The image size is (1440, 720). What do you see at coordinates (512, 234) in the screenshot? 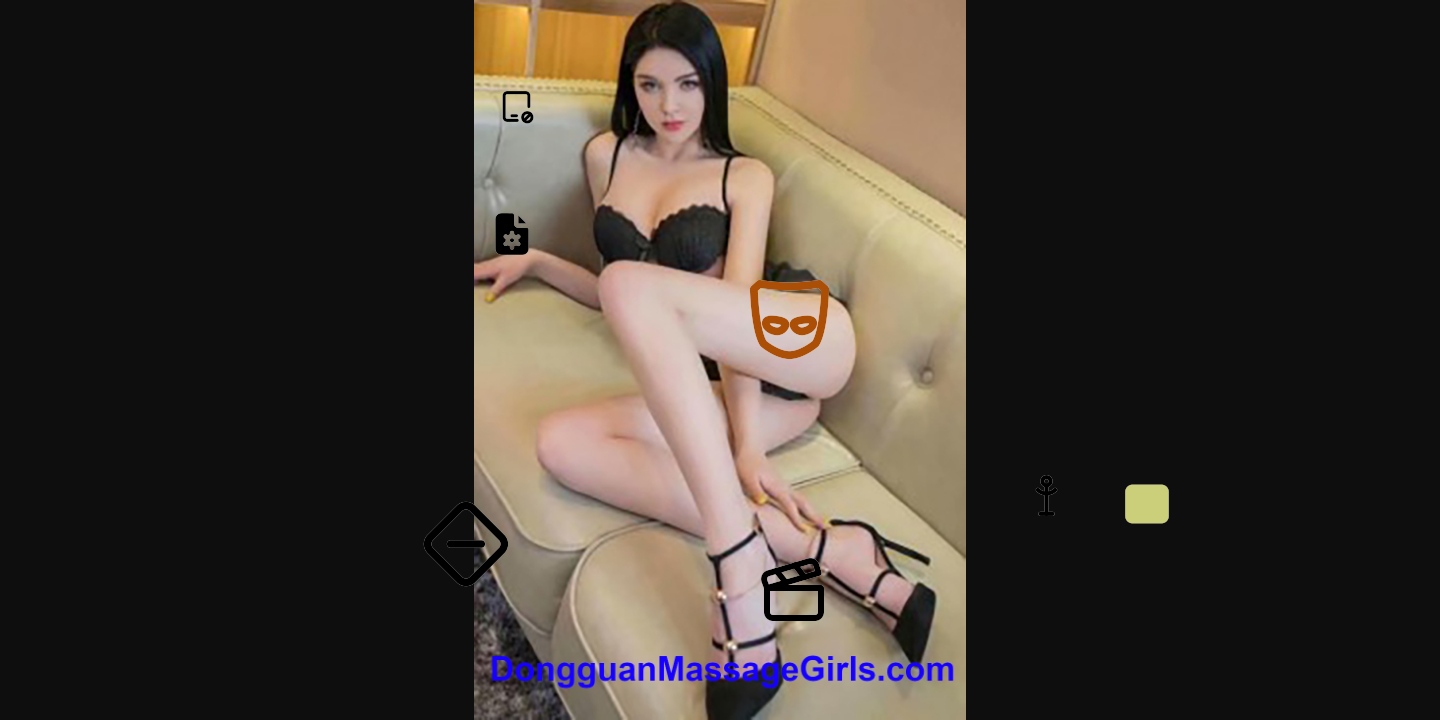
I see `access file settings or preferences` at bounding box center [512, 234].